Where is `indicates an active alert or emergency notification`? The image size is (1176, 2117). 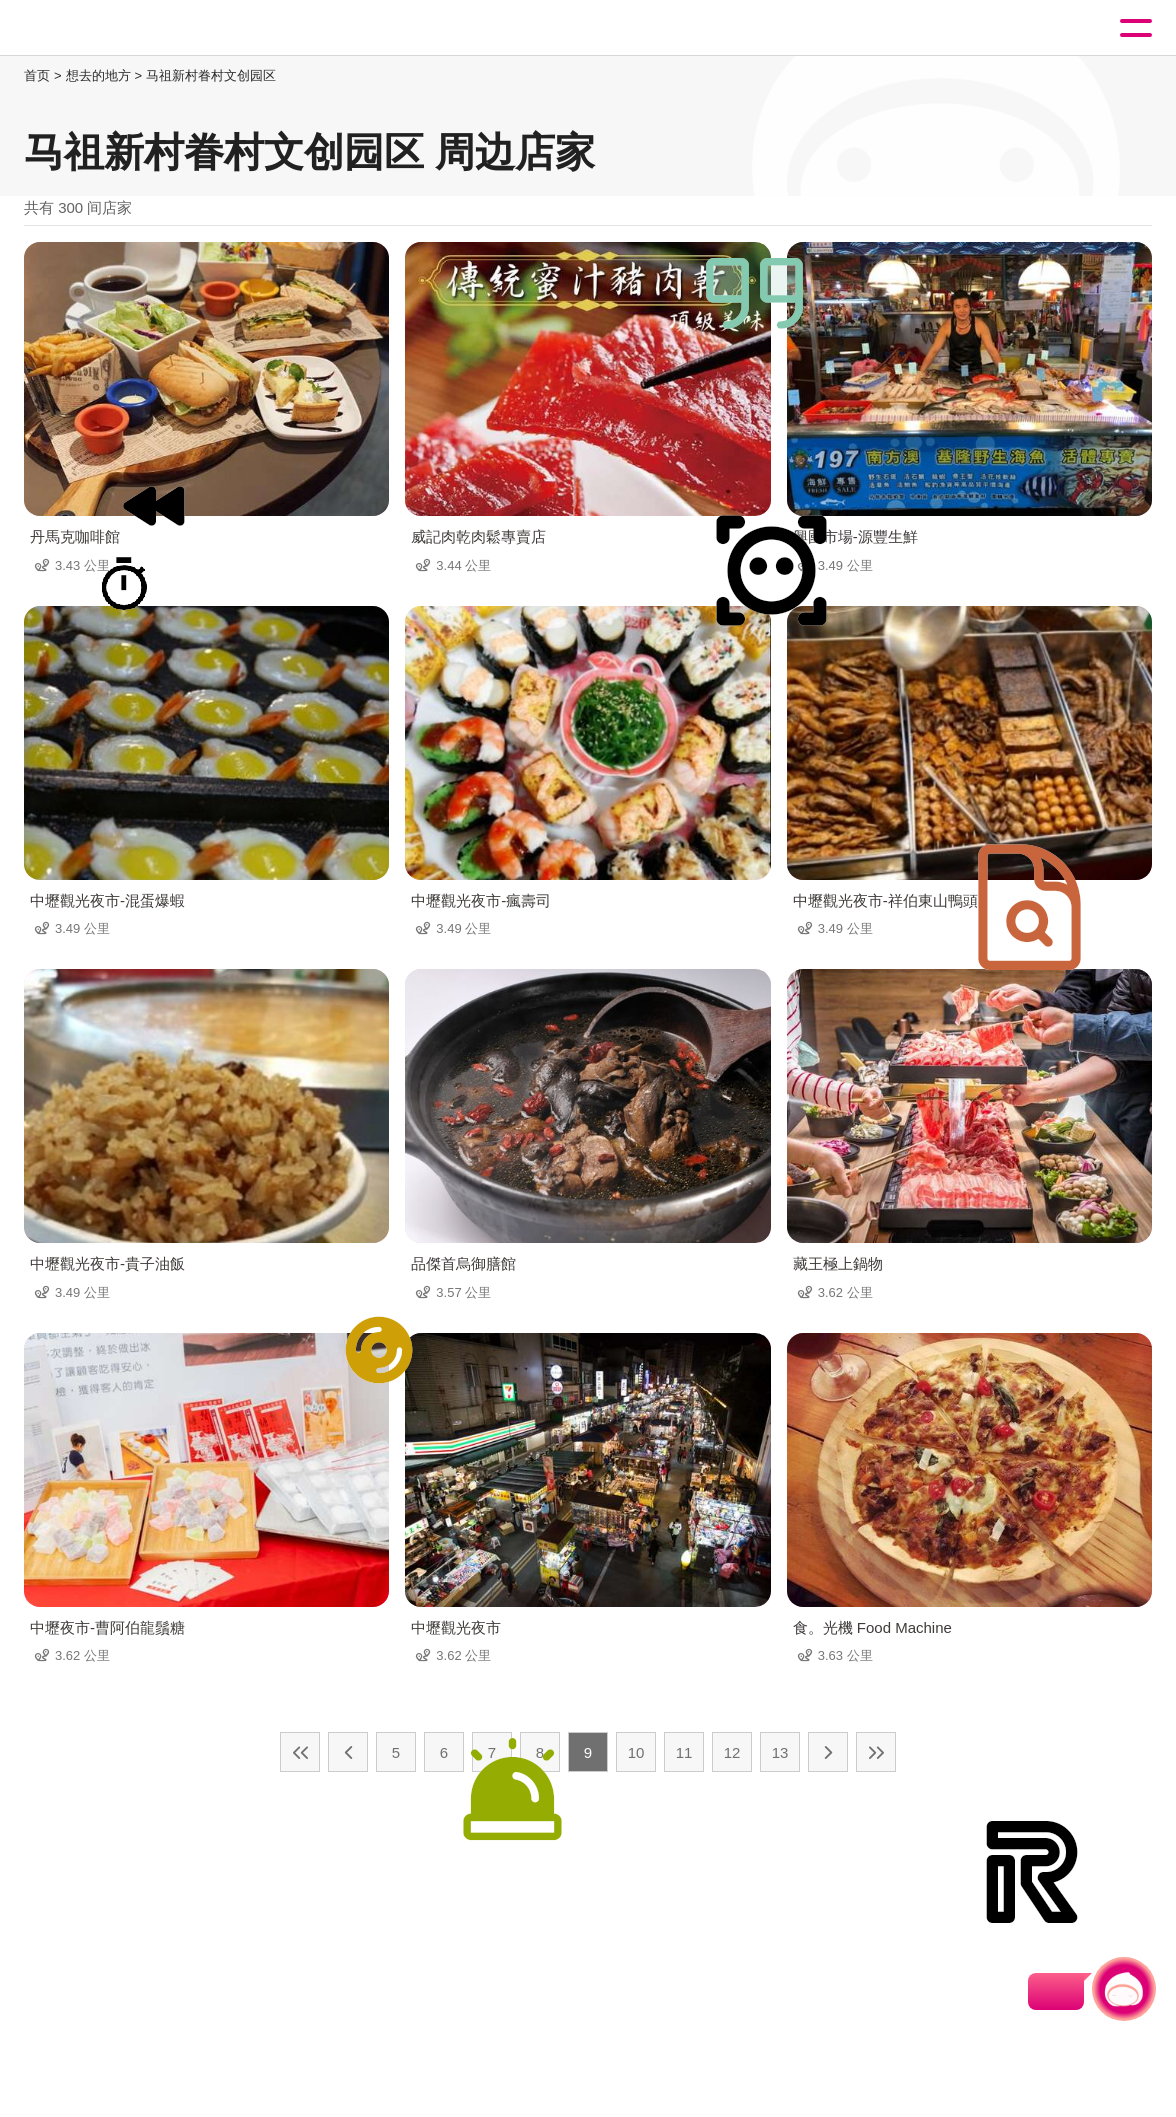 indicates an active alert or emergency notification is located at coordinates (512, 1798).